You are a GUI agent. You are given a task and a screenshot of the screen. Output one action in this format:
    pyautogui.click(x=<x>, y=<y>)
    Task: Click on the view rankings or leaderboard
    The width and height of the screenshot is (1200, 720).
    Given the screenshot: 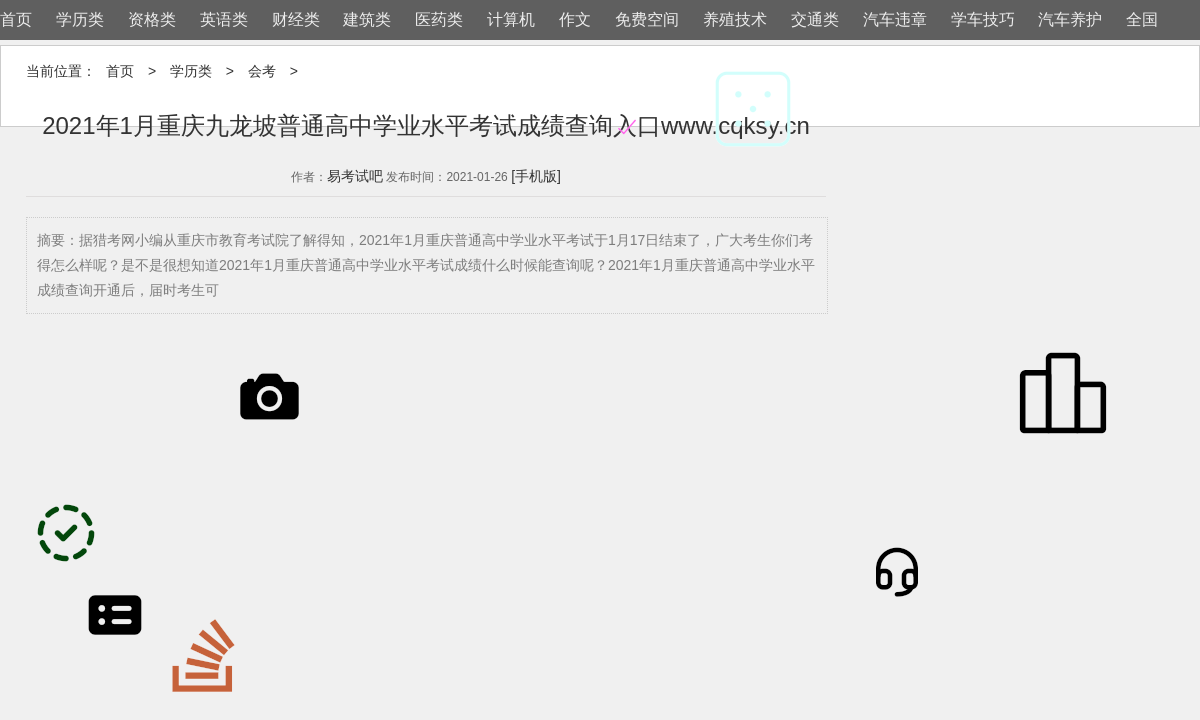 What is the action you would take?
    pyautogui.click(x=1063, y=393)
    